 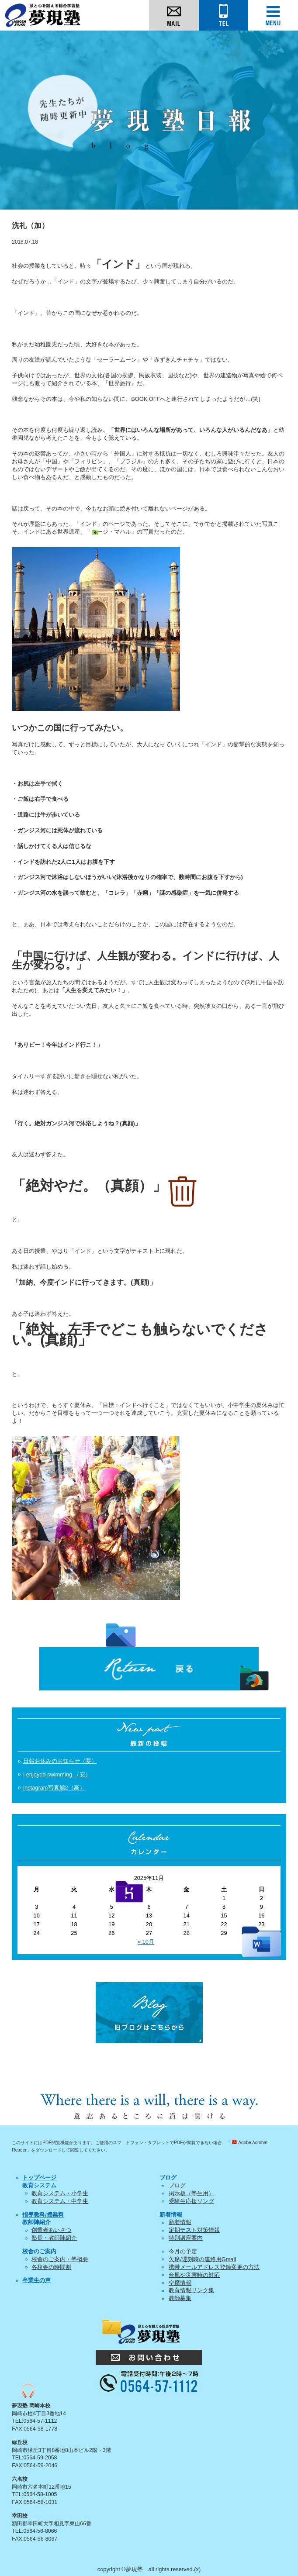 I want to click on access the root directory or top-level folder, so click(x=111, y=2327).